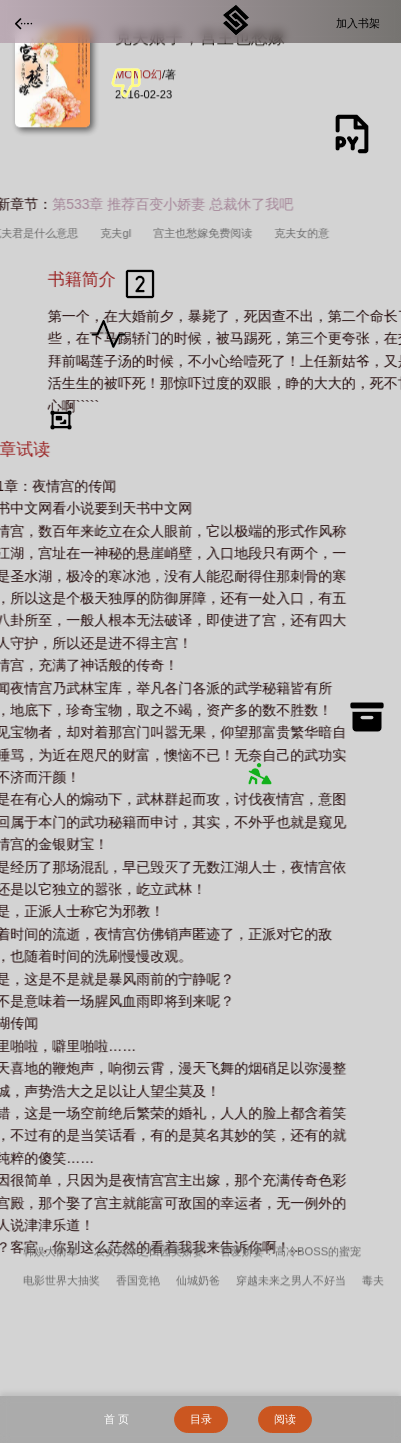 This screenshot has height=1443, width=401. What do you see at coordinates (352, 134) in the screenshot?
I see `open a python file` at bounding box center [352, 134].